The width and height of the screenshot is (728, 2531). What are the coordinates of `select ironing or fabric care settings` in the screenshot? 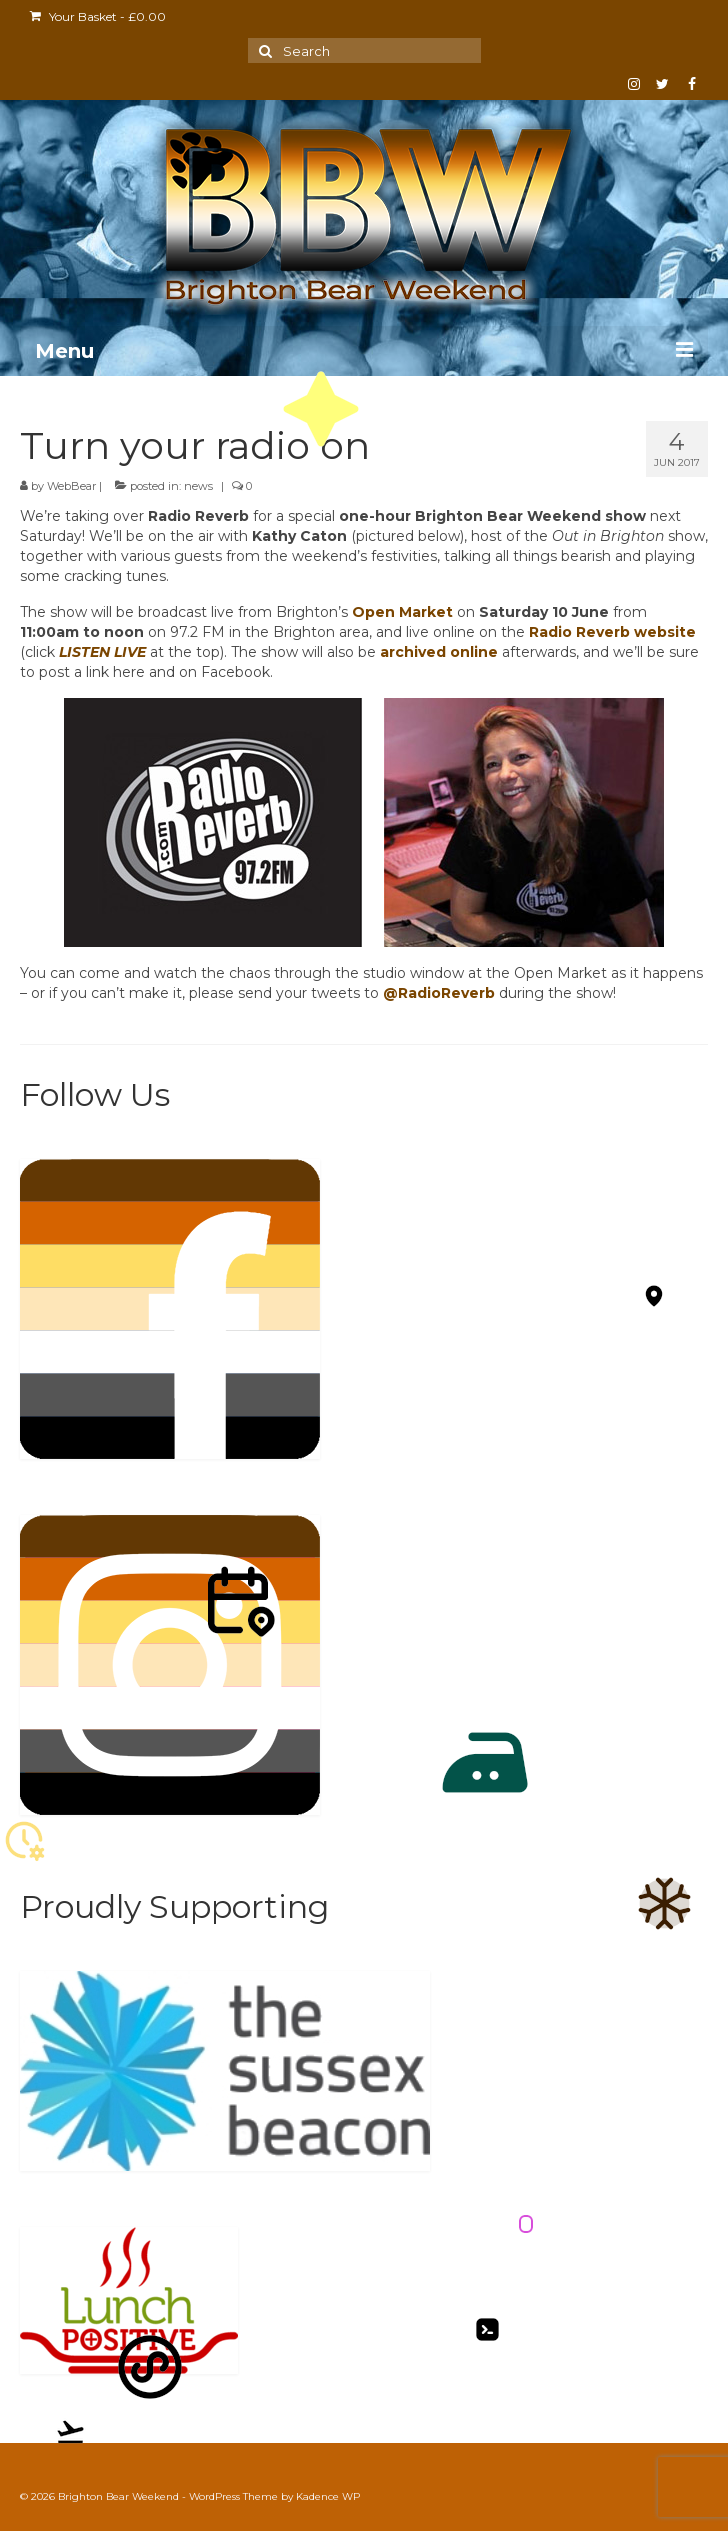 It's located at (485, 1762).